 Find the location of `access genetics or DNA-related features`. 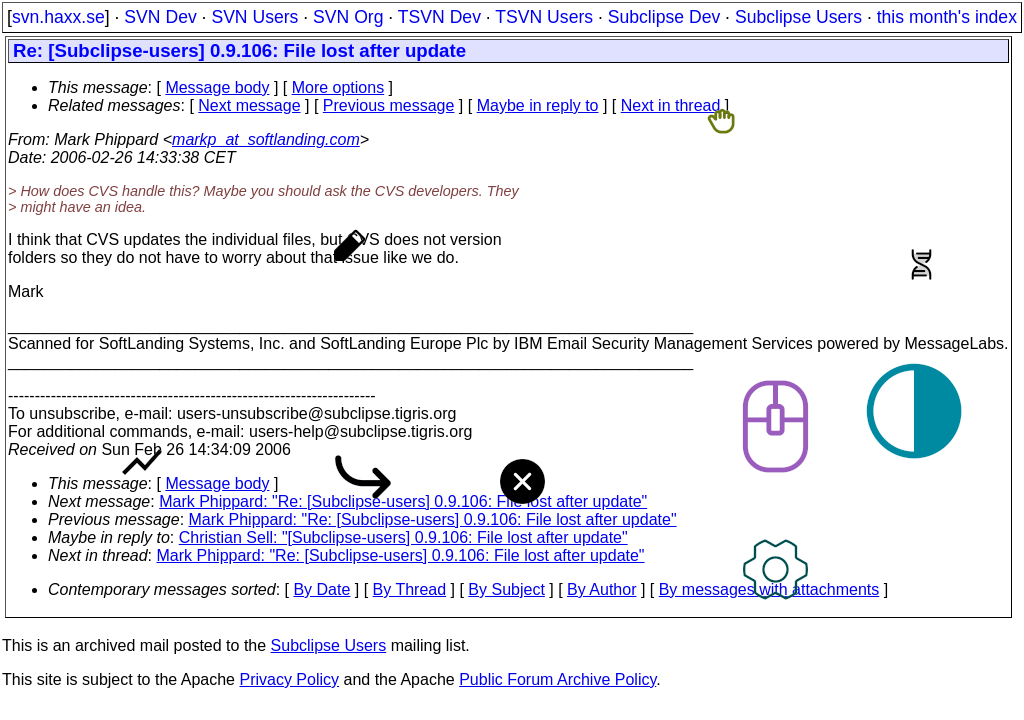

access genetics or DNA-related features is located at coordinates (921, 264).